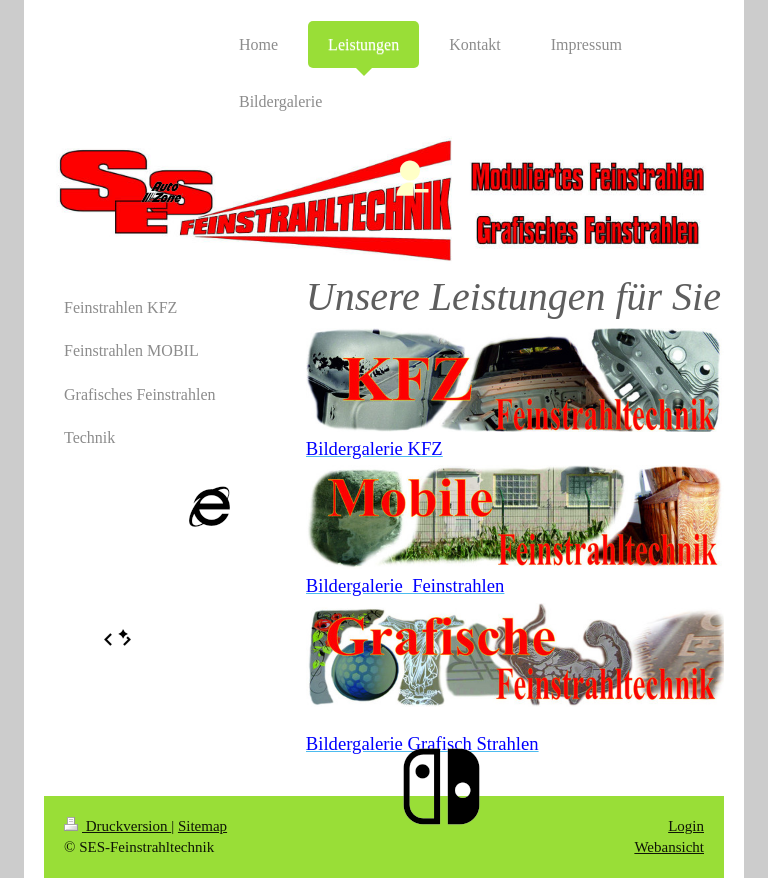  I want to click on remove a user or contact, so click(410, 179).